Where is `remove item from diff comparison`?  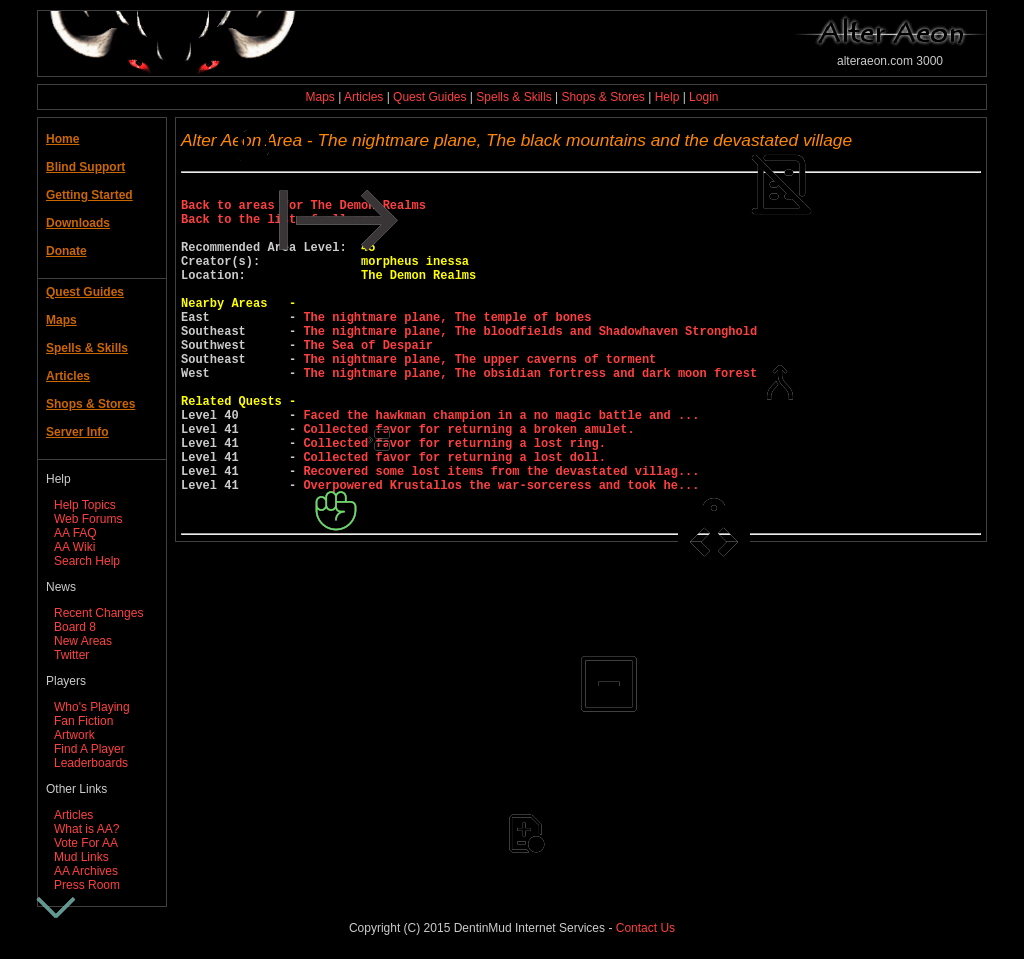 remove item from diff comparison is located at coordinates (611, 686).